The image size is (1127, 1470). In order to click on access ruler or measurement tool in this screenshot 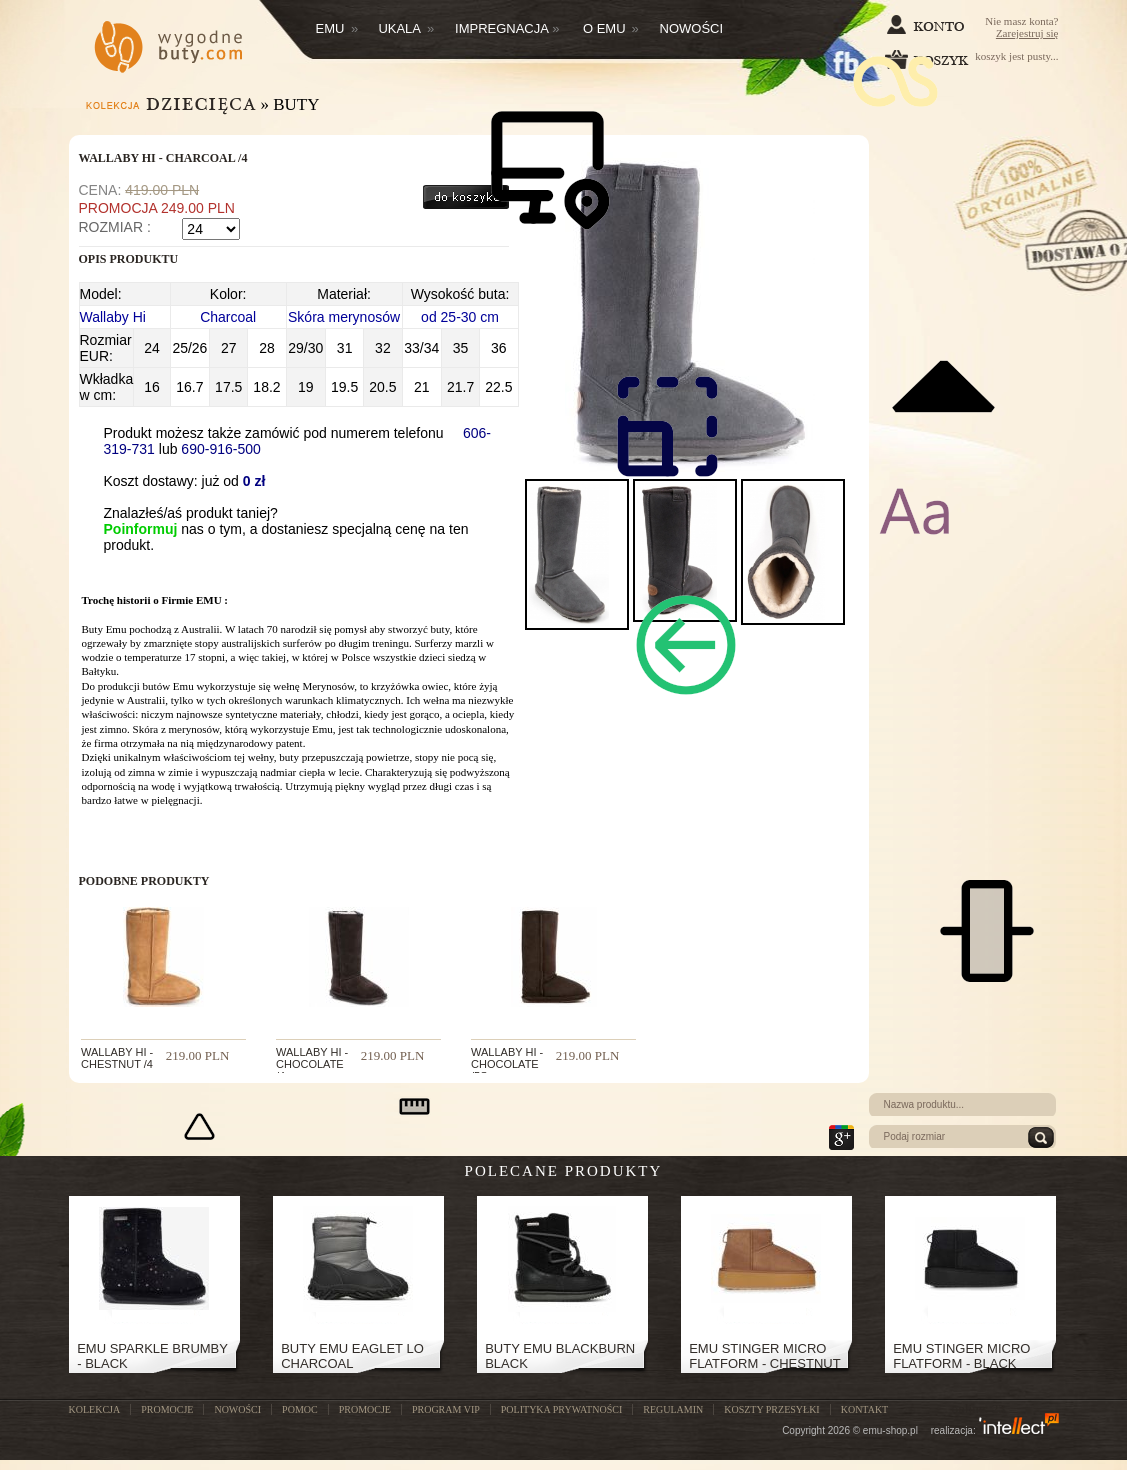, I will do `click(414, 1106)`.